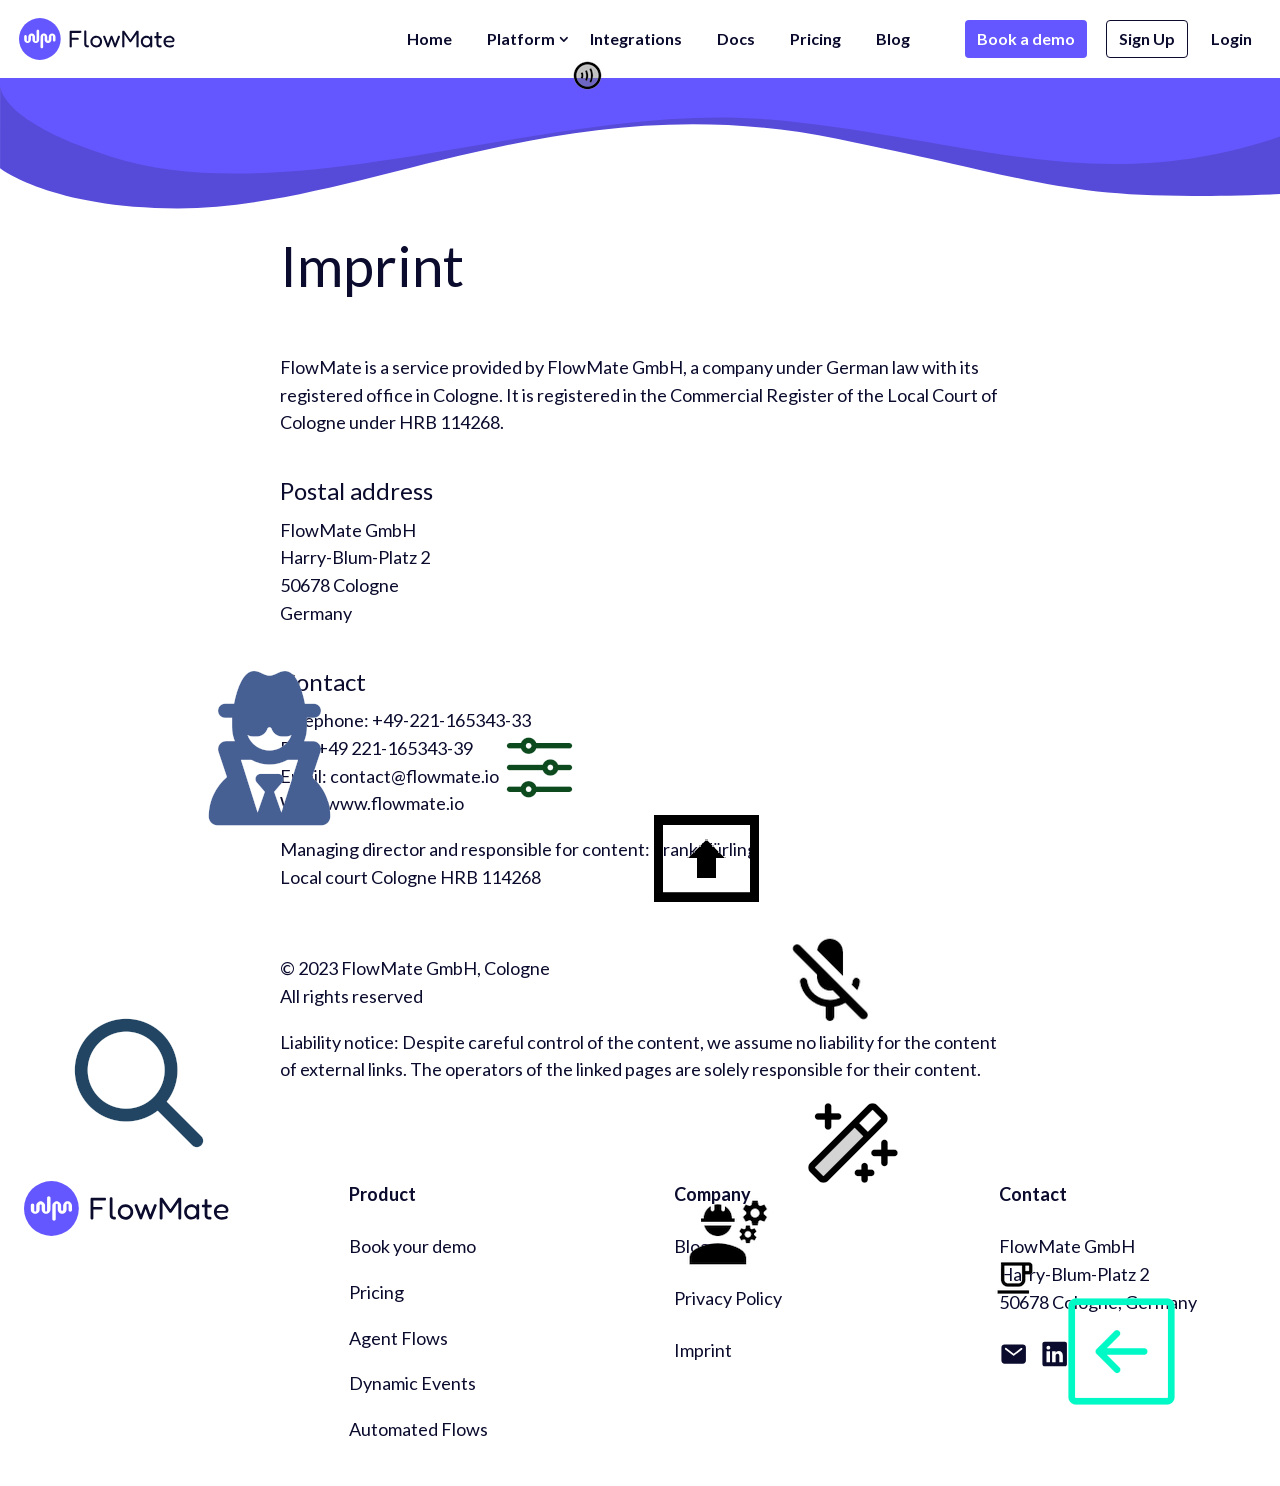 The width and height of the screenshot is (1280, 1486). What do you see at coordinates (830, 982) in the screenshot?
I see `mute your microphone` at bounding box center [830, 982].